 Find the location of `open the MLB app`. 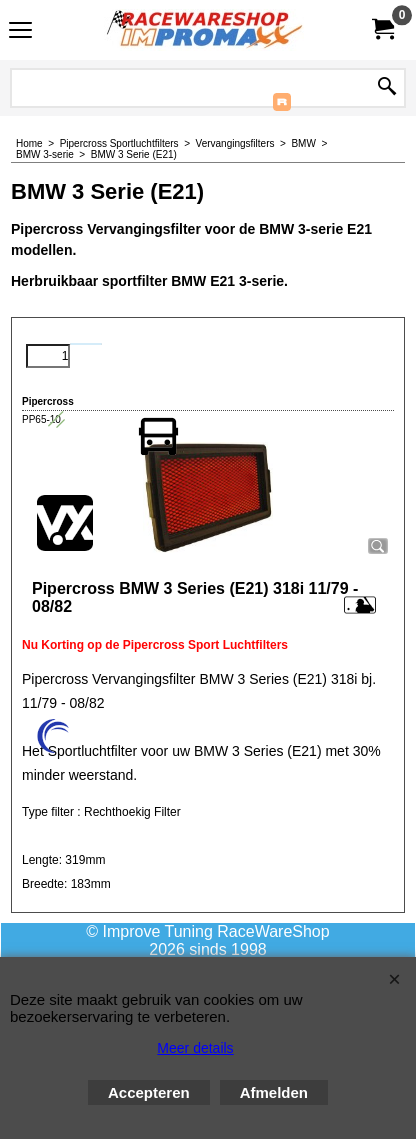

open the MLB app is located at coordinates (360, 605).